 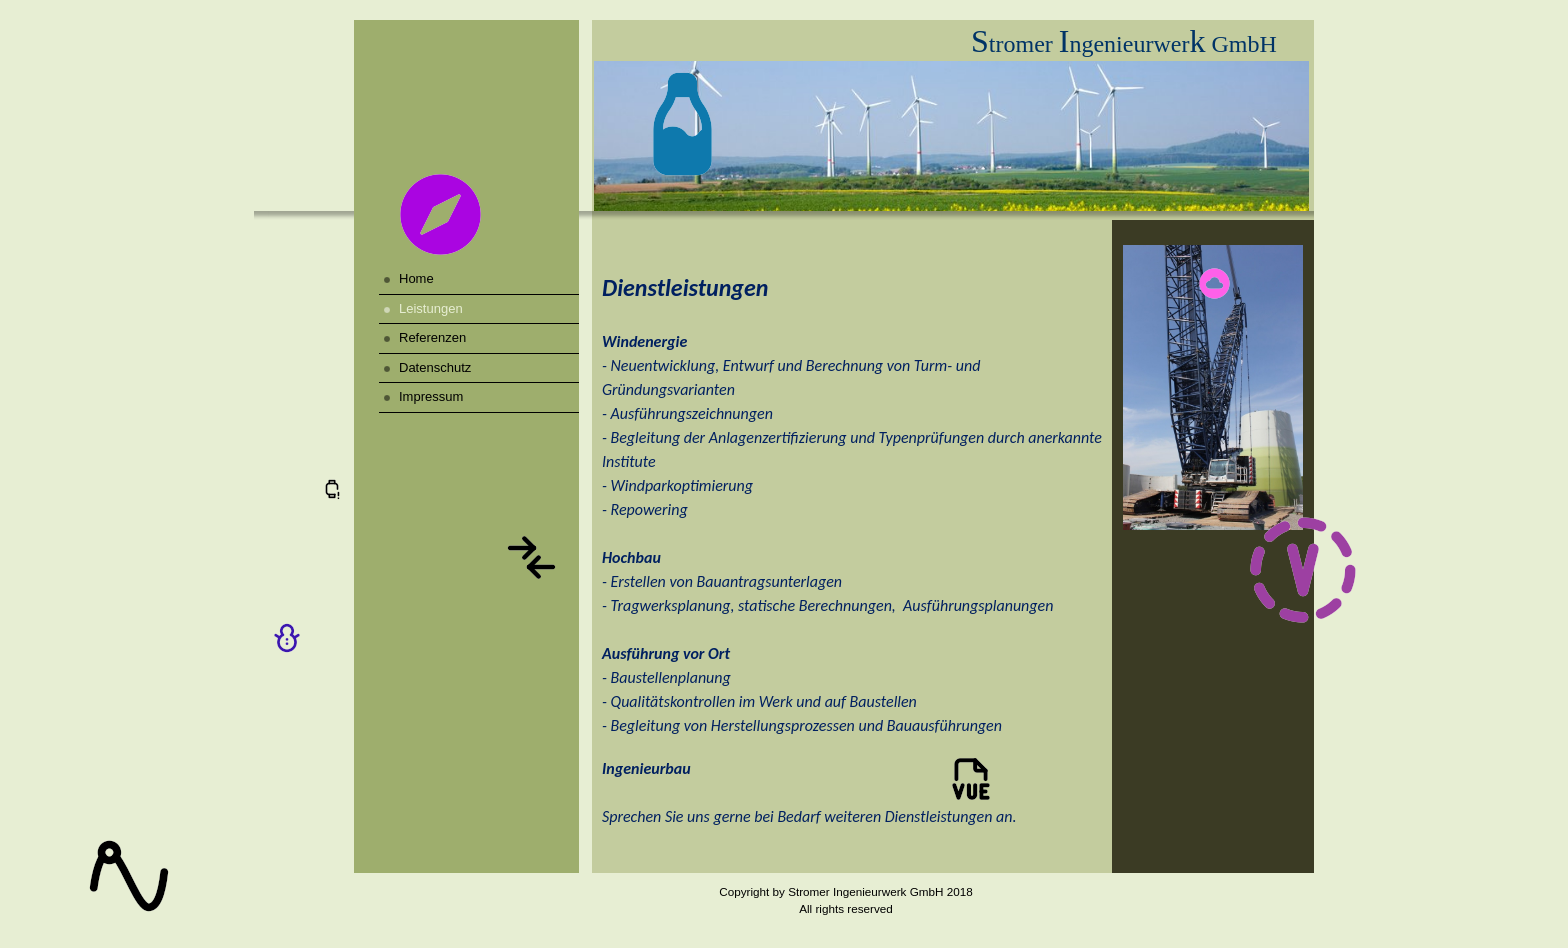 What do you see at coordinates (531, 557) in the screenshot?
I see `compare or show differences between items` at bounding box center [531, 557].